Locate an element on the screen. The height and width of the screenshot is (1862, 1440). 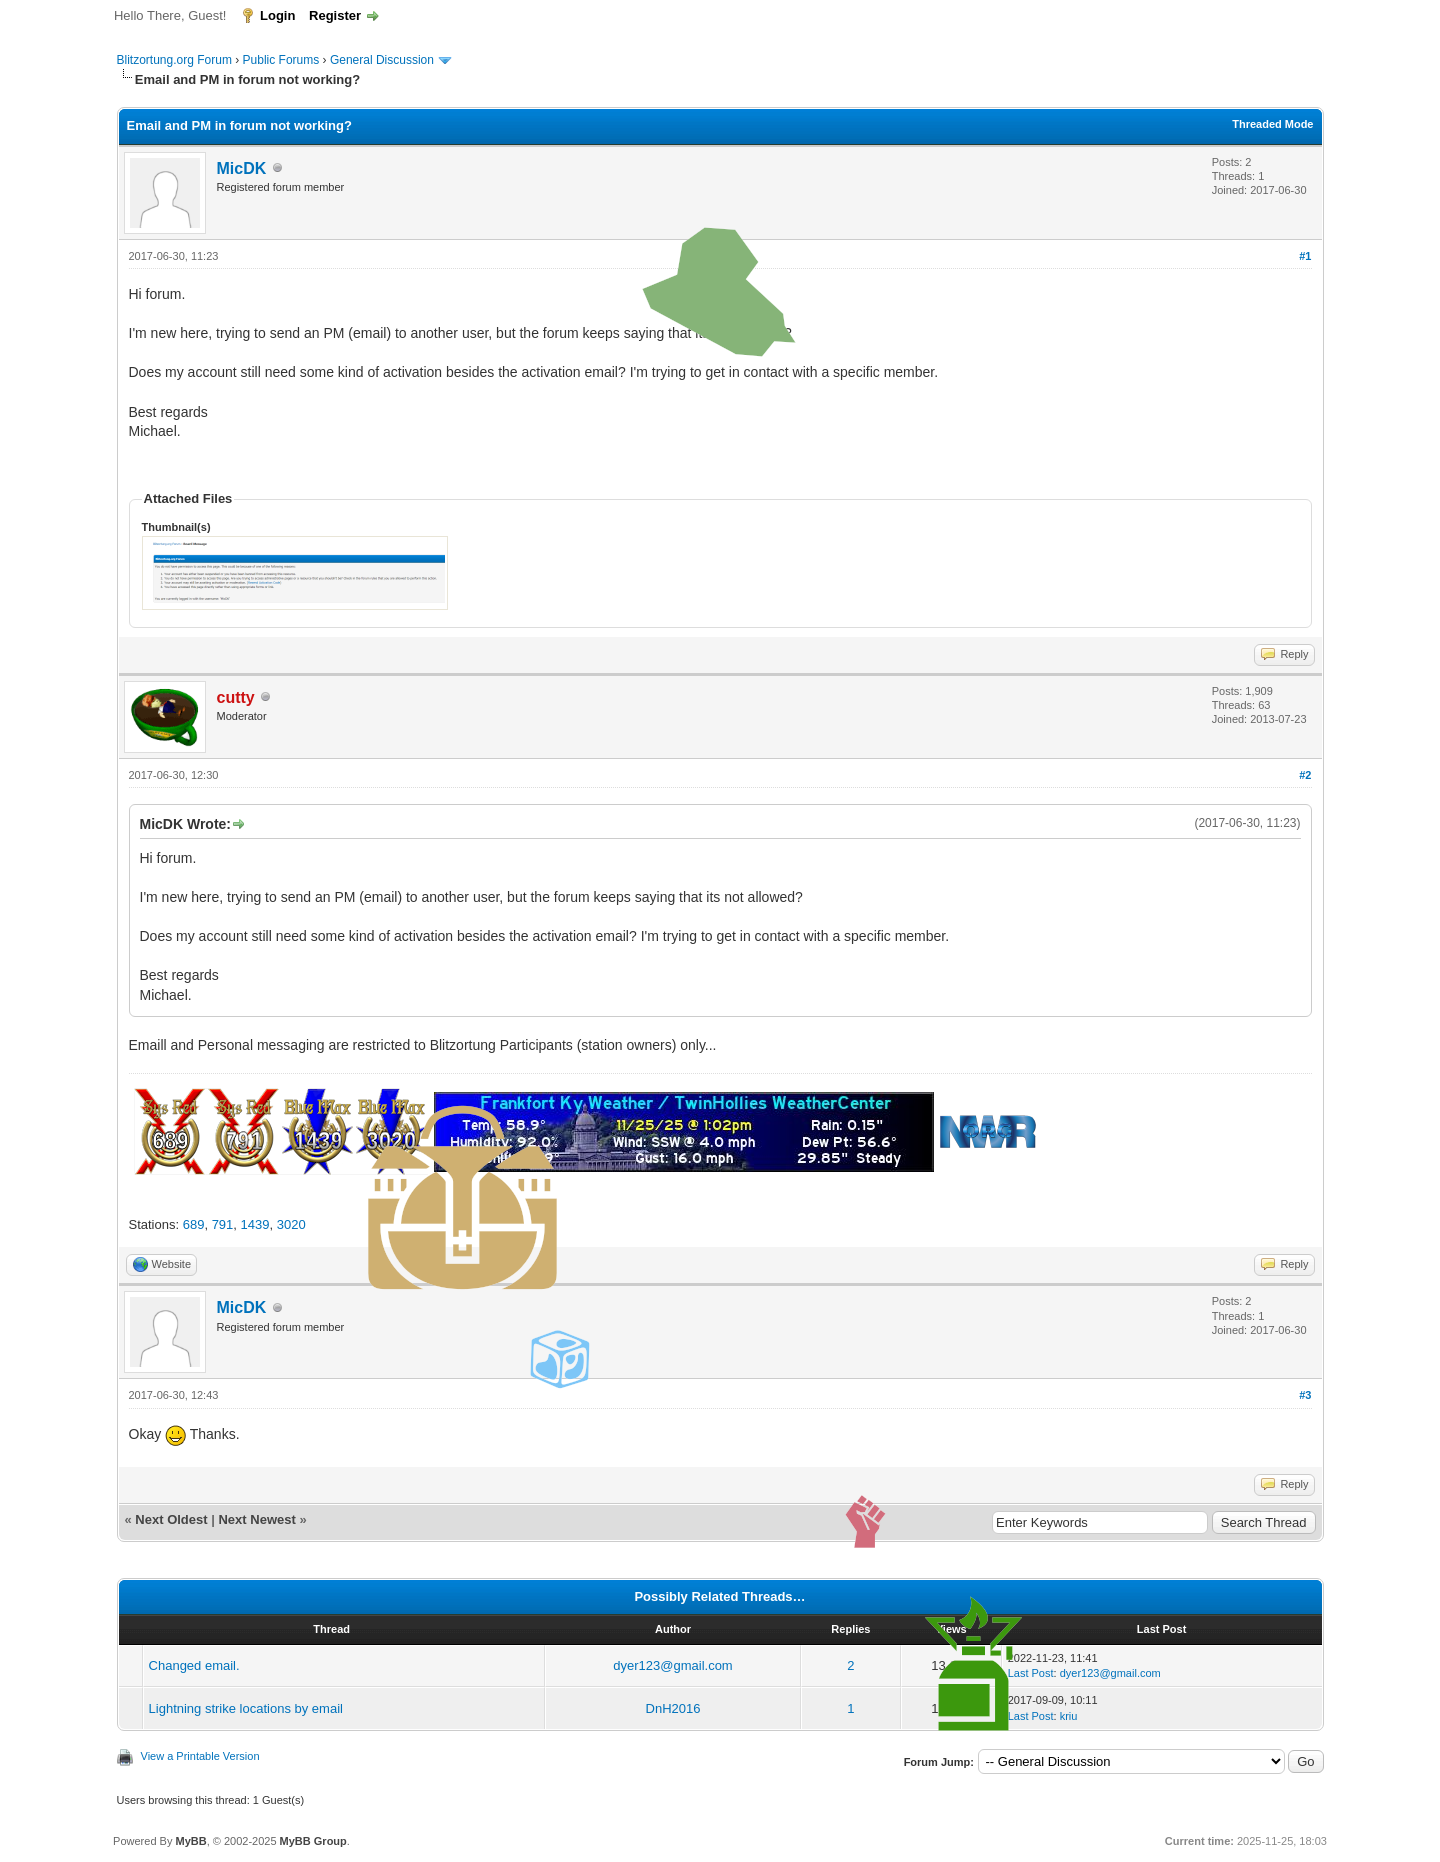
indicates a frozen or cooling effect in gameplay is located at coordinates (560, 1359).